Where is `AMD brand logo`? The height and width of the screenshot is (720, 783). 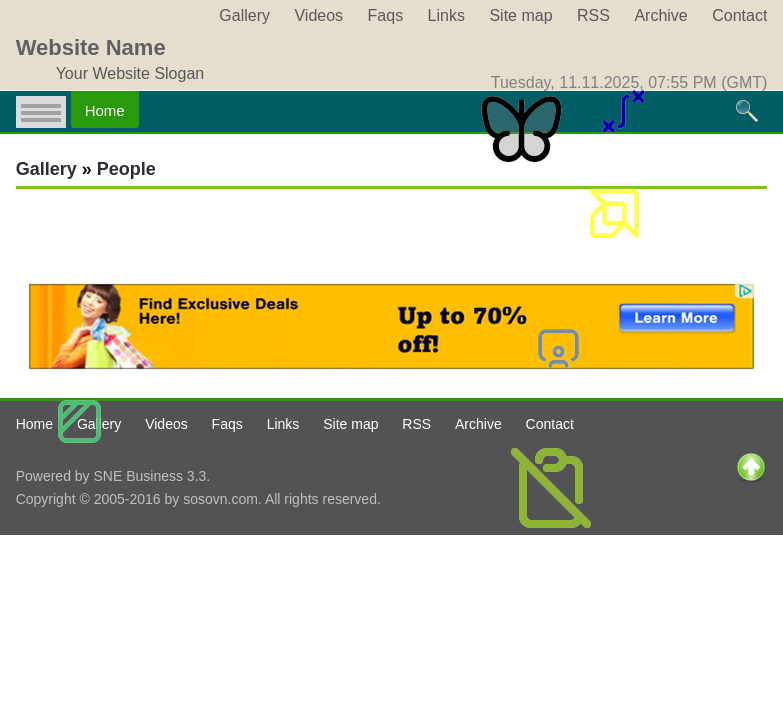
AMD brand logo is located at coordinates (614, 213).